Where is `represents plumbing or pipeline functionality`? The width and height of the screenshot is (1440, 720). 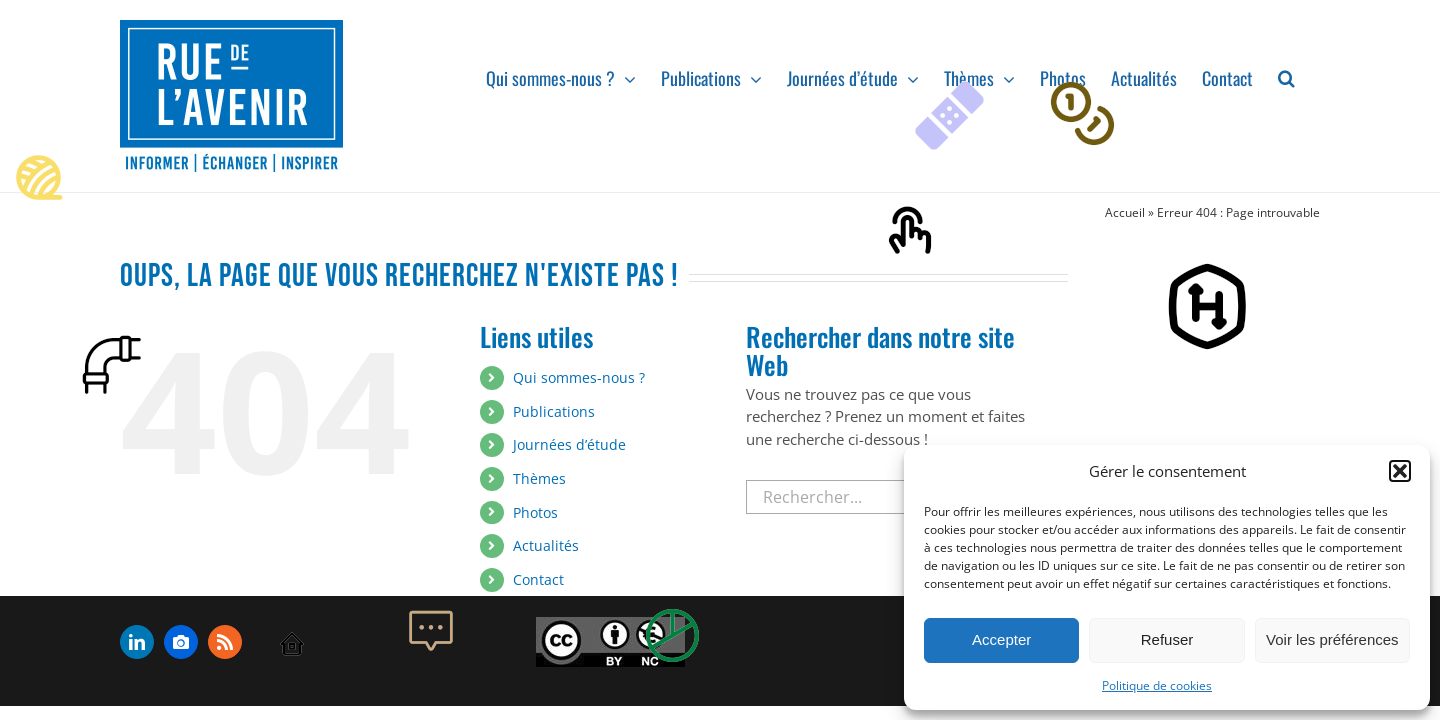 represents plumbing or pipeline functionality is located at coordinates (109, 362).